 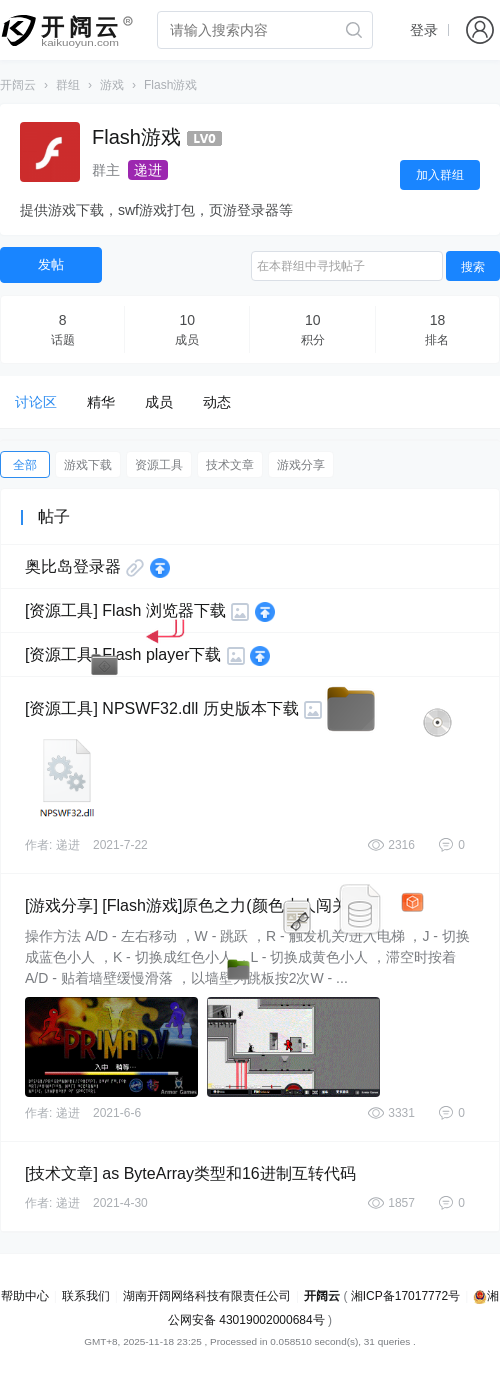 What do you see at coordinates (412, 901) in the screenshot?
I see `an ascii stl 3d model file` at bounding box center [412, 901].